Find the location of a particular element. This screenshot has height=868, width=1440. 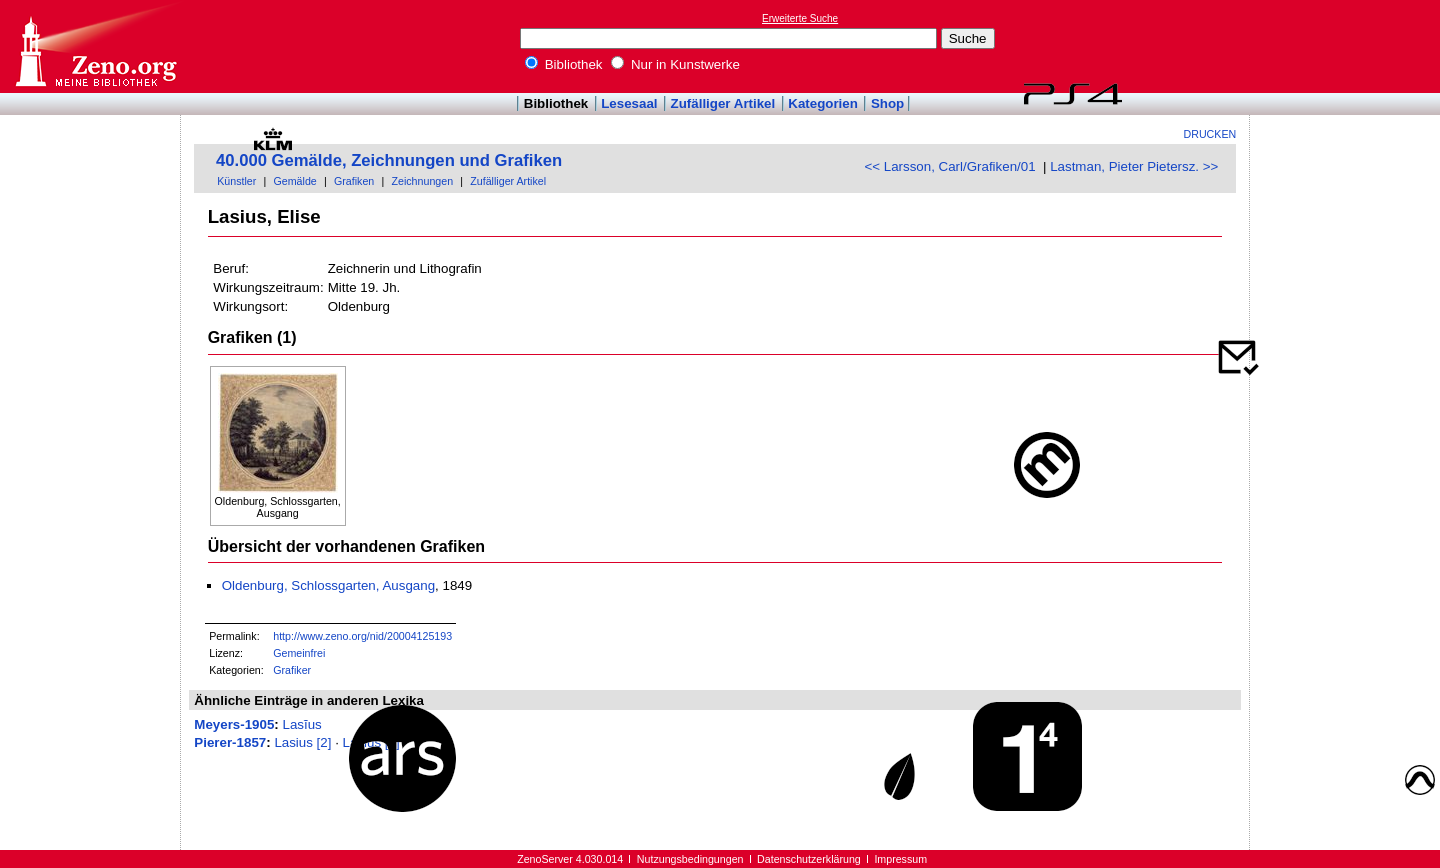

visit metacritic website is located at coordinates (1047, 465).